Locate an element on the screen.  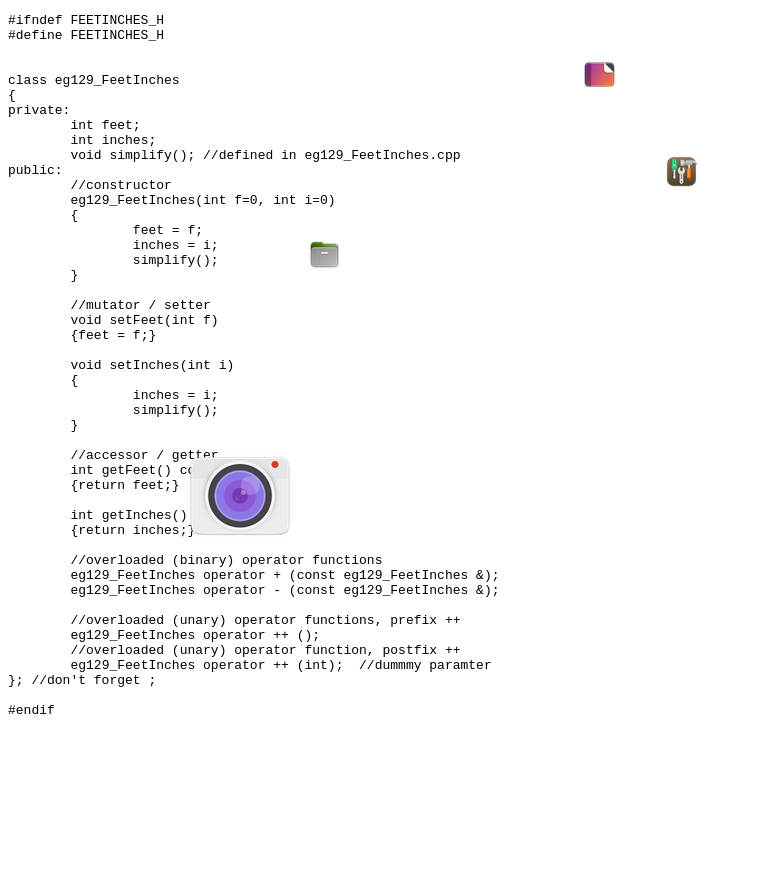
customize desktop theme settings is located at coordinates (599, 74).